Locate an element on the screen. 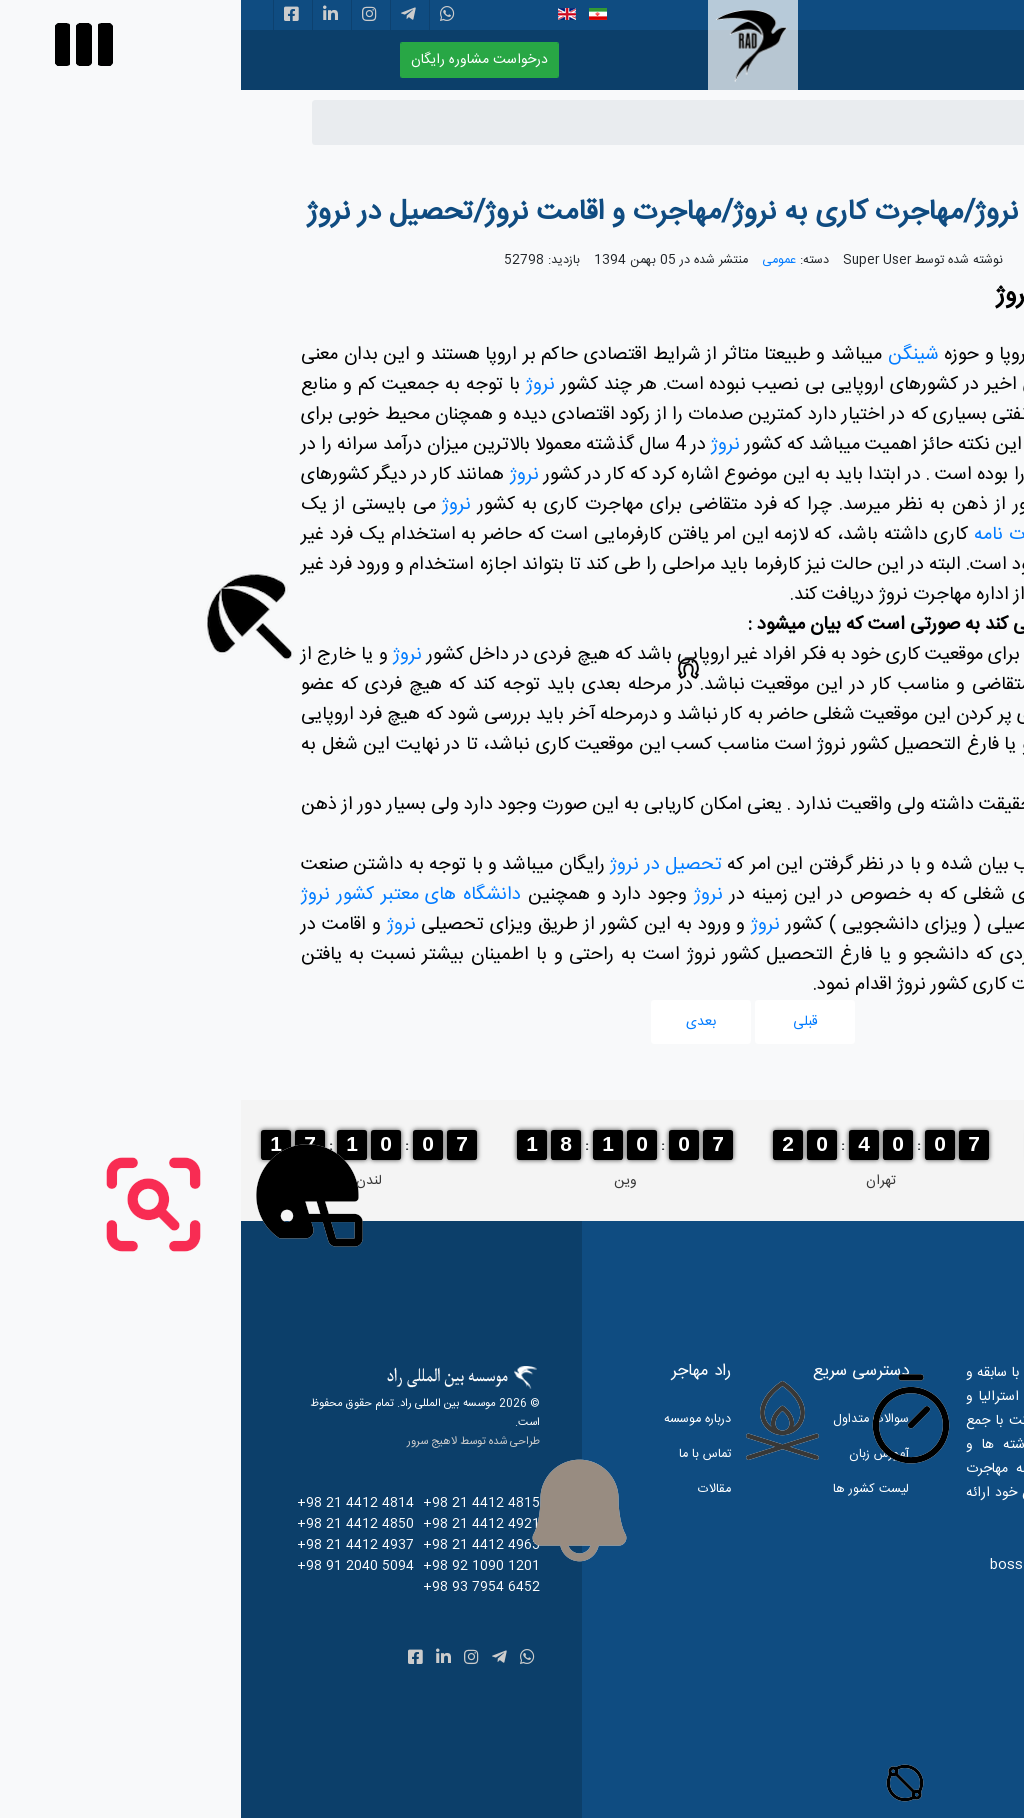 This screenshot has width=1024, height=1818. switch to week view in calendar is located at coordinates (85, 44).